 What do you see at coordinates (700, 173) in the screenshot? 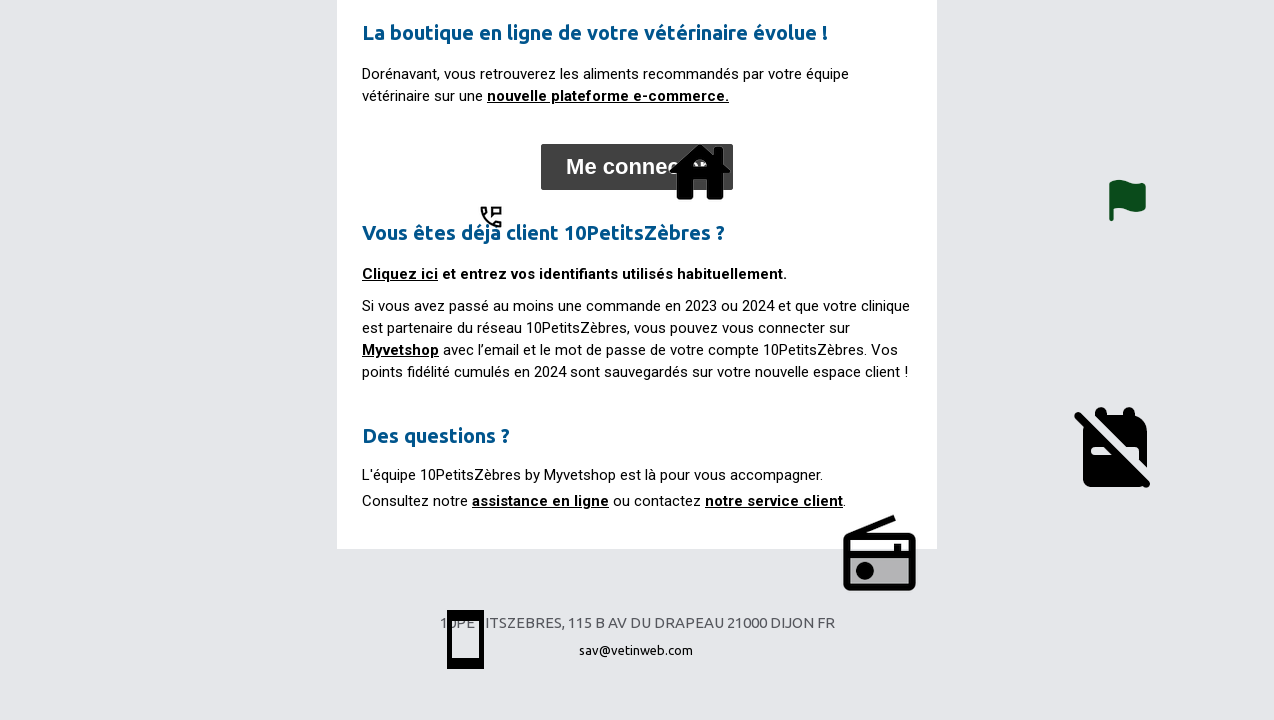
I see `go to home screen` at bounding box center [700, 173].